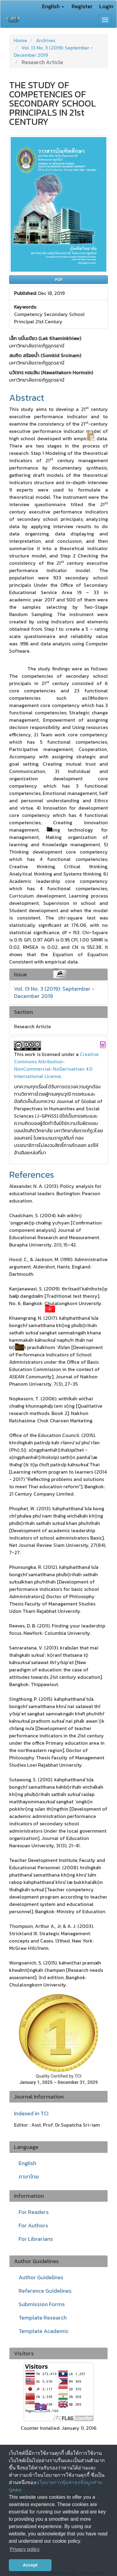 Image resolution: width=117 pixels, height=2576 pixels. Describe the element at coordinates (50, 1309) in the screenshot. I see `open folder containing youtube music files` at that location.